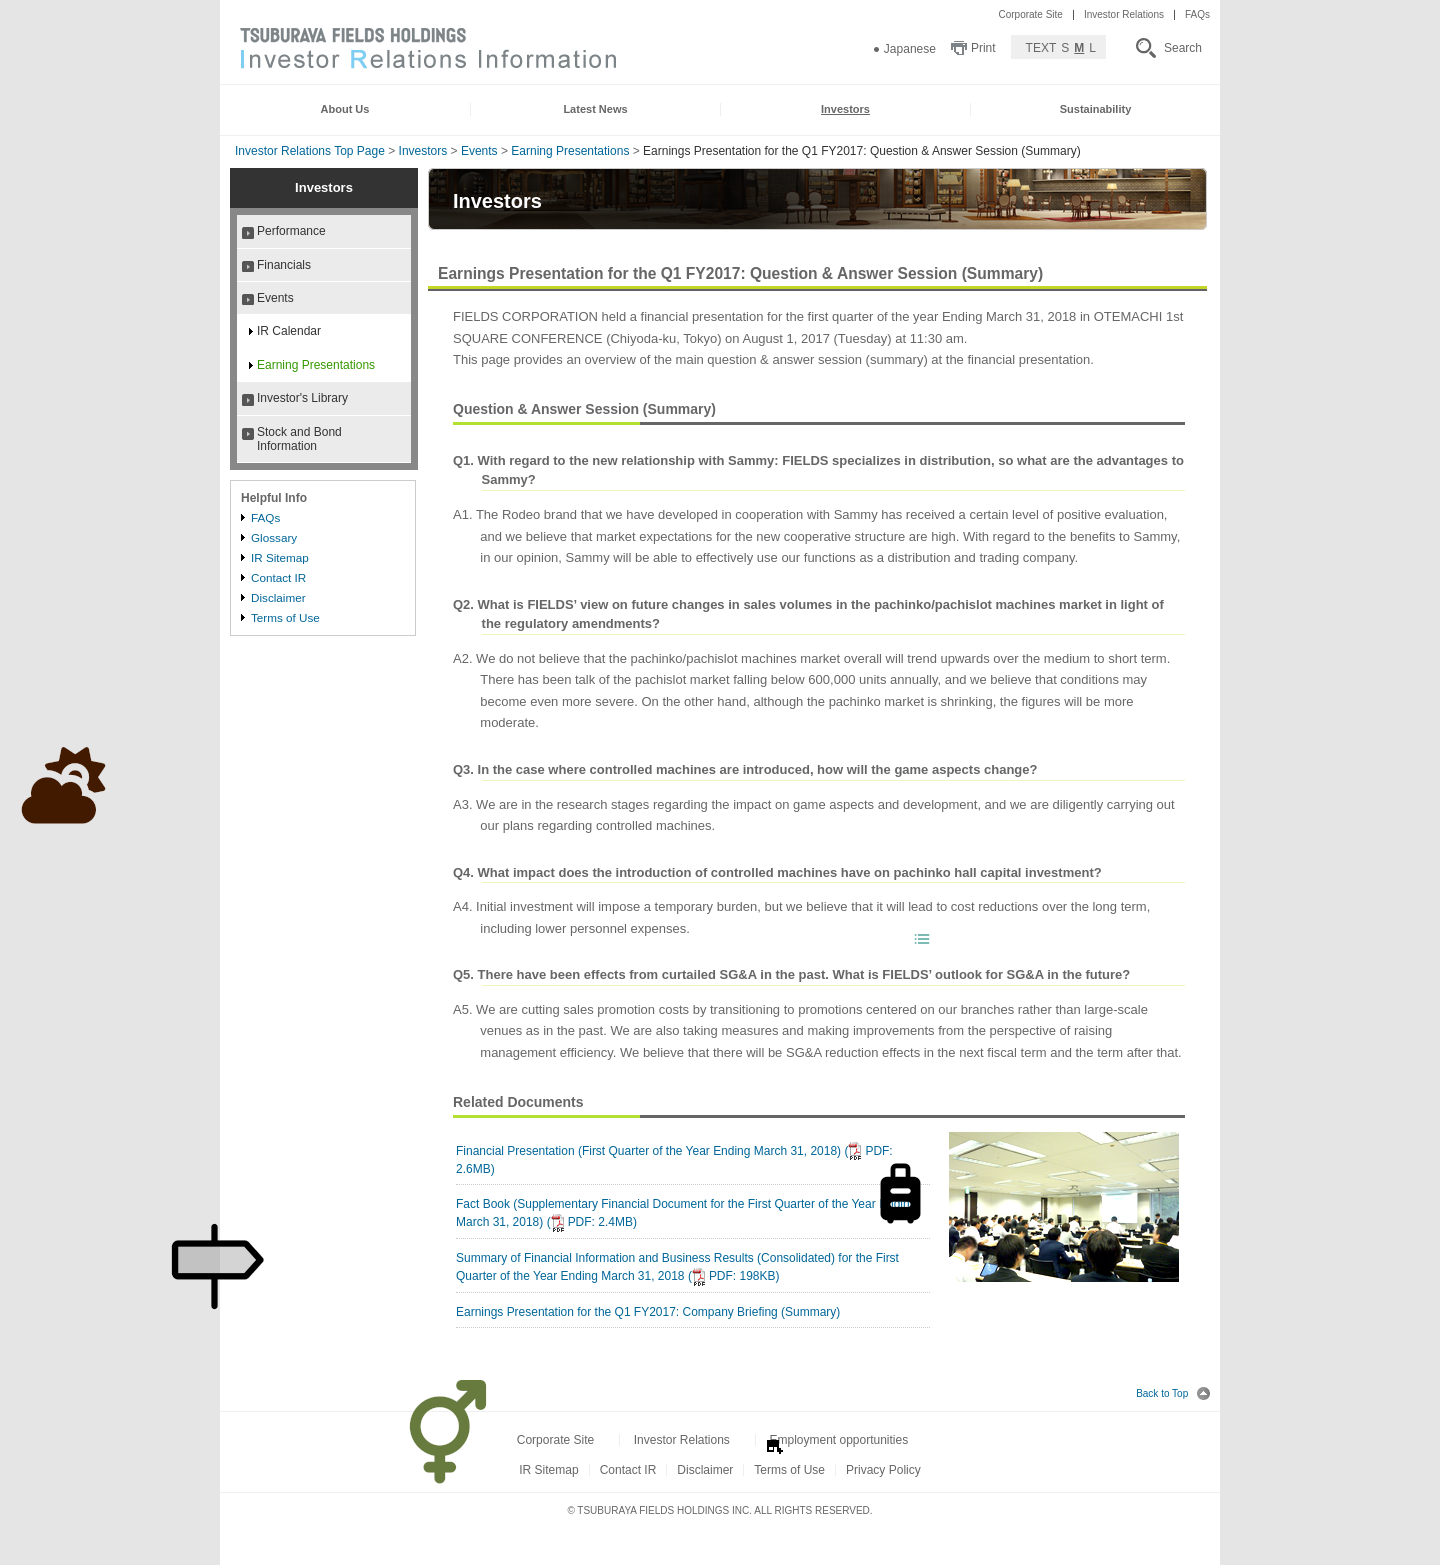  I want to click on access travel or trip planning features, so click(900, 1193).